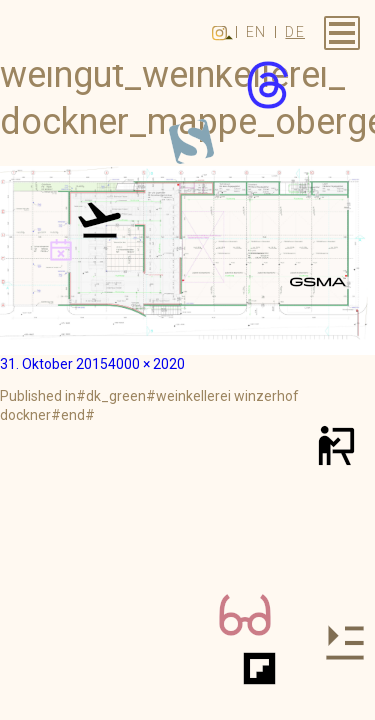  I want to click on collapse the side menu or navigation panel, so click(345, 643).